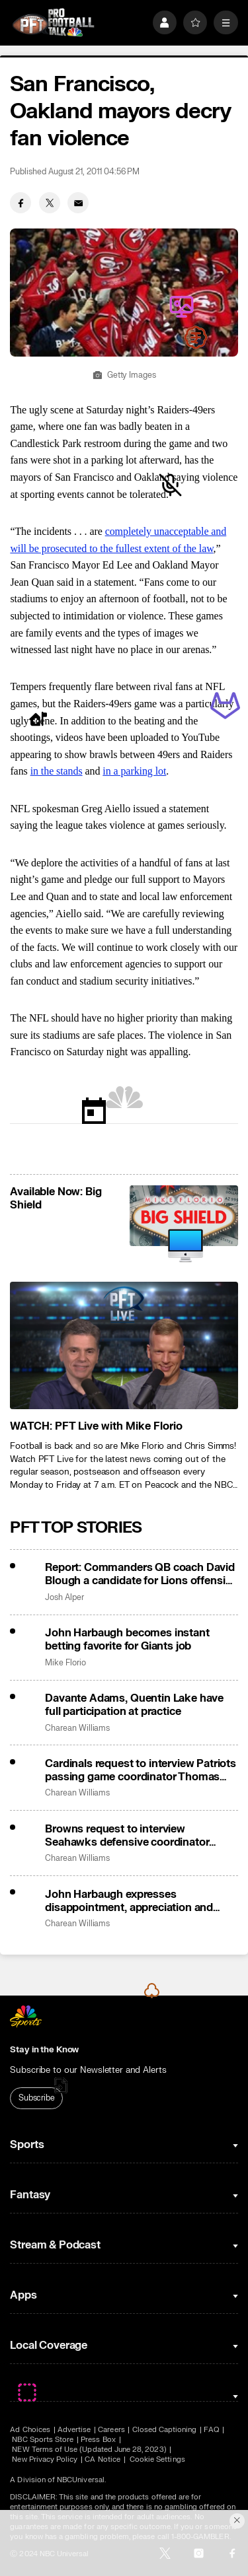  What do you see at coordinates (181, 306) in the screenshot?
I see `change desktop wallpaper` at bounding box center [181, 306].